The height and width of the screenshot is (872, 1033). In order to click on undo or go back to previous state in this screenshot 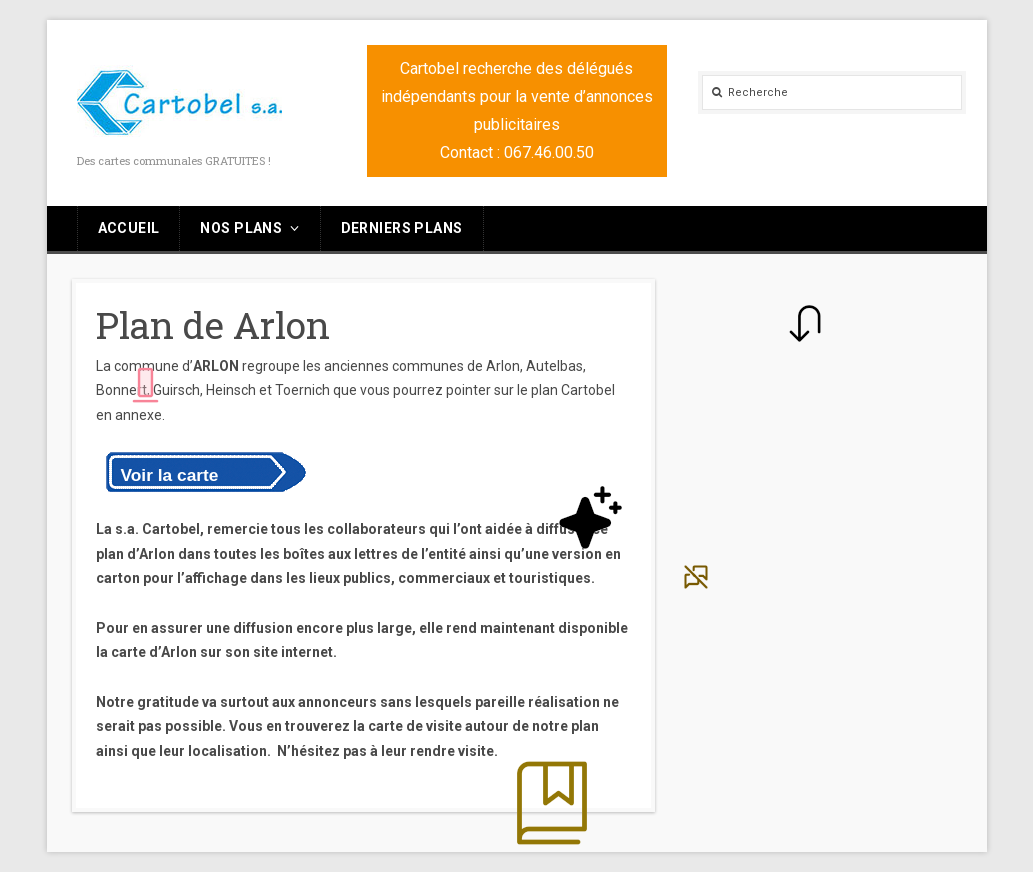, I will do `click(806, 323)`.